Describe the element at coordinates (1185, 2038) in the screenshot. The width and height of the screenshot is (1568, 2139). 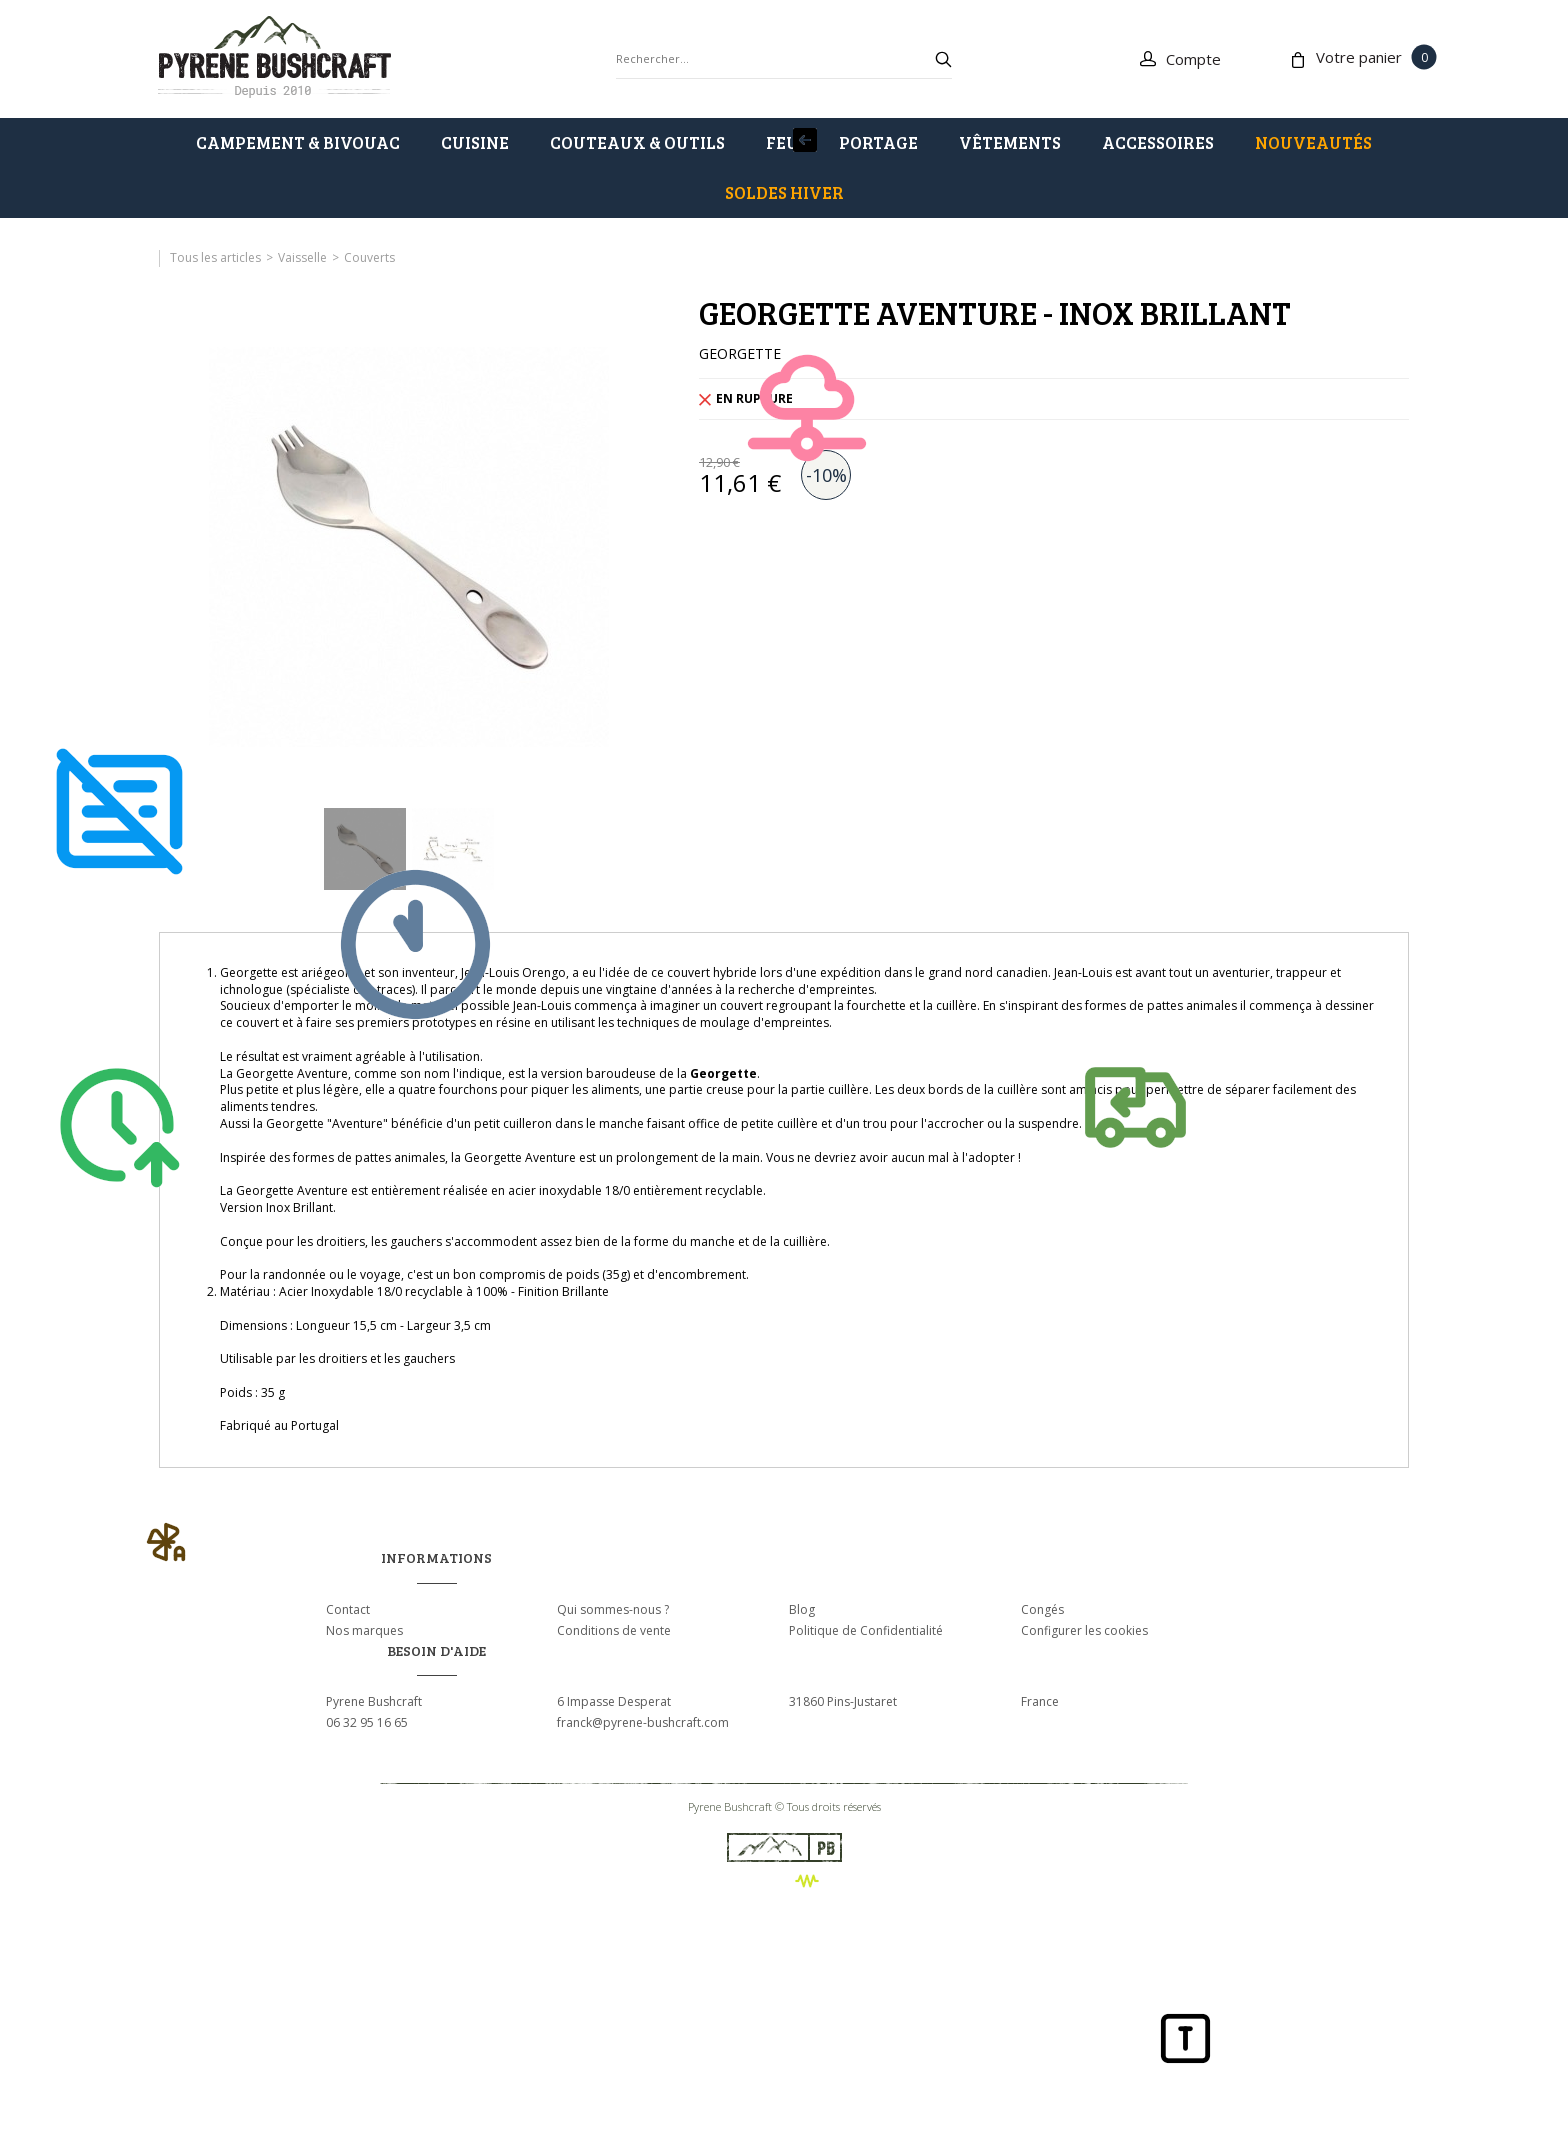
I see `insert a text box or text element` at that location.